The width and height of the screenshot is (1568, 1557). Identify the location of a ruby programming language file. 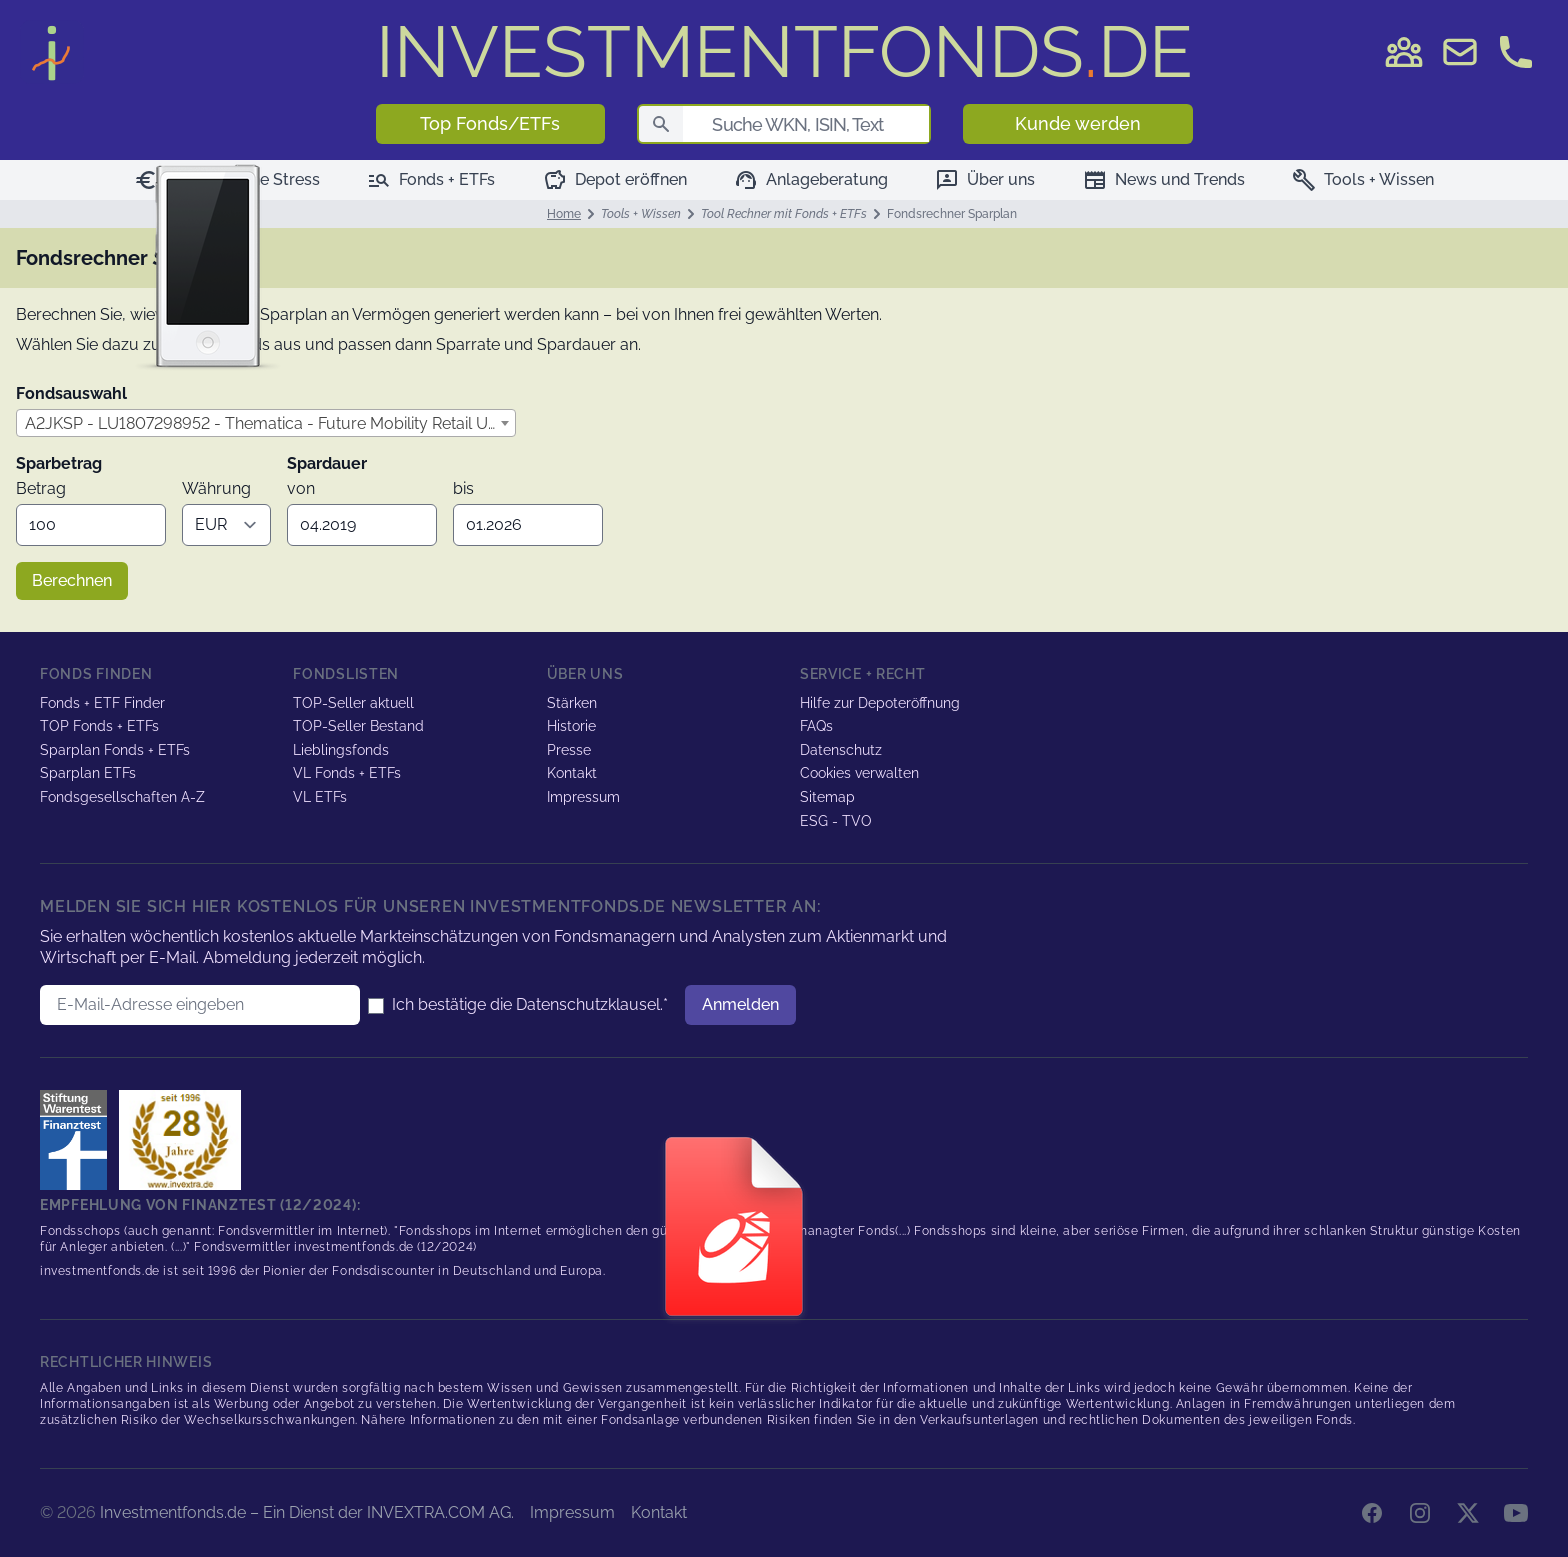
(734, 1230).